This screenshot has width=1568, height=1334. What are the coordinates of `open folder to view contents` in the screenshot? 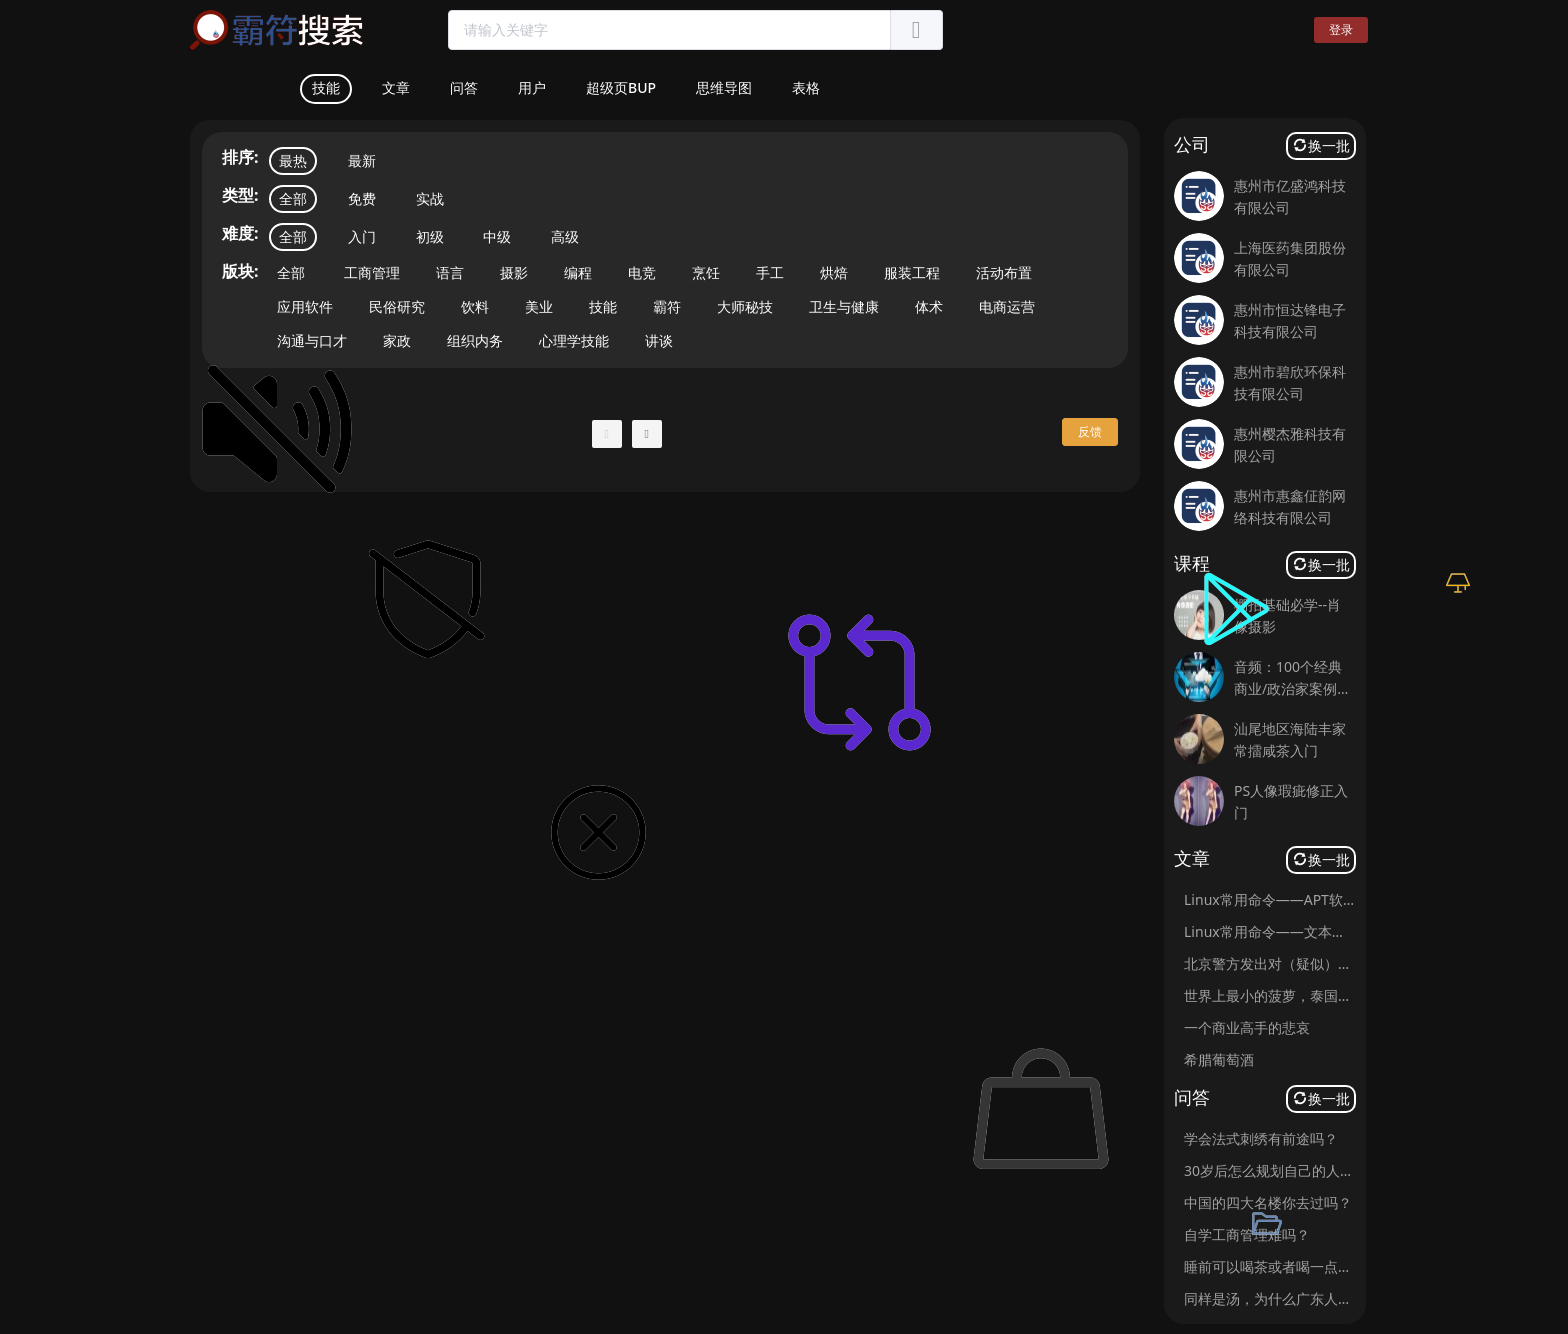 It's located at (1266, 1223).